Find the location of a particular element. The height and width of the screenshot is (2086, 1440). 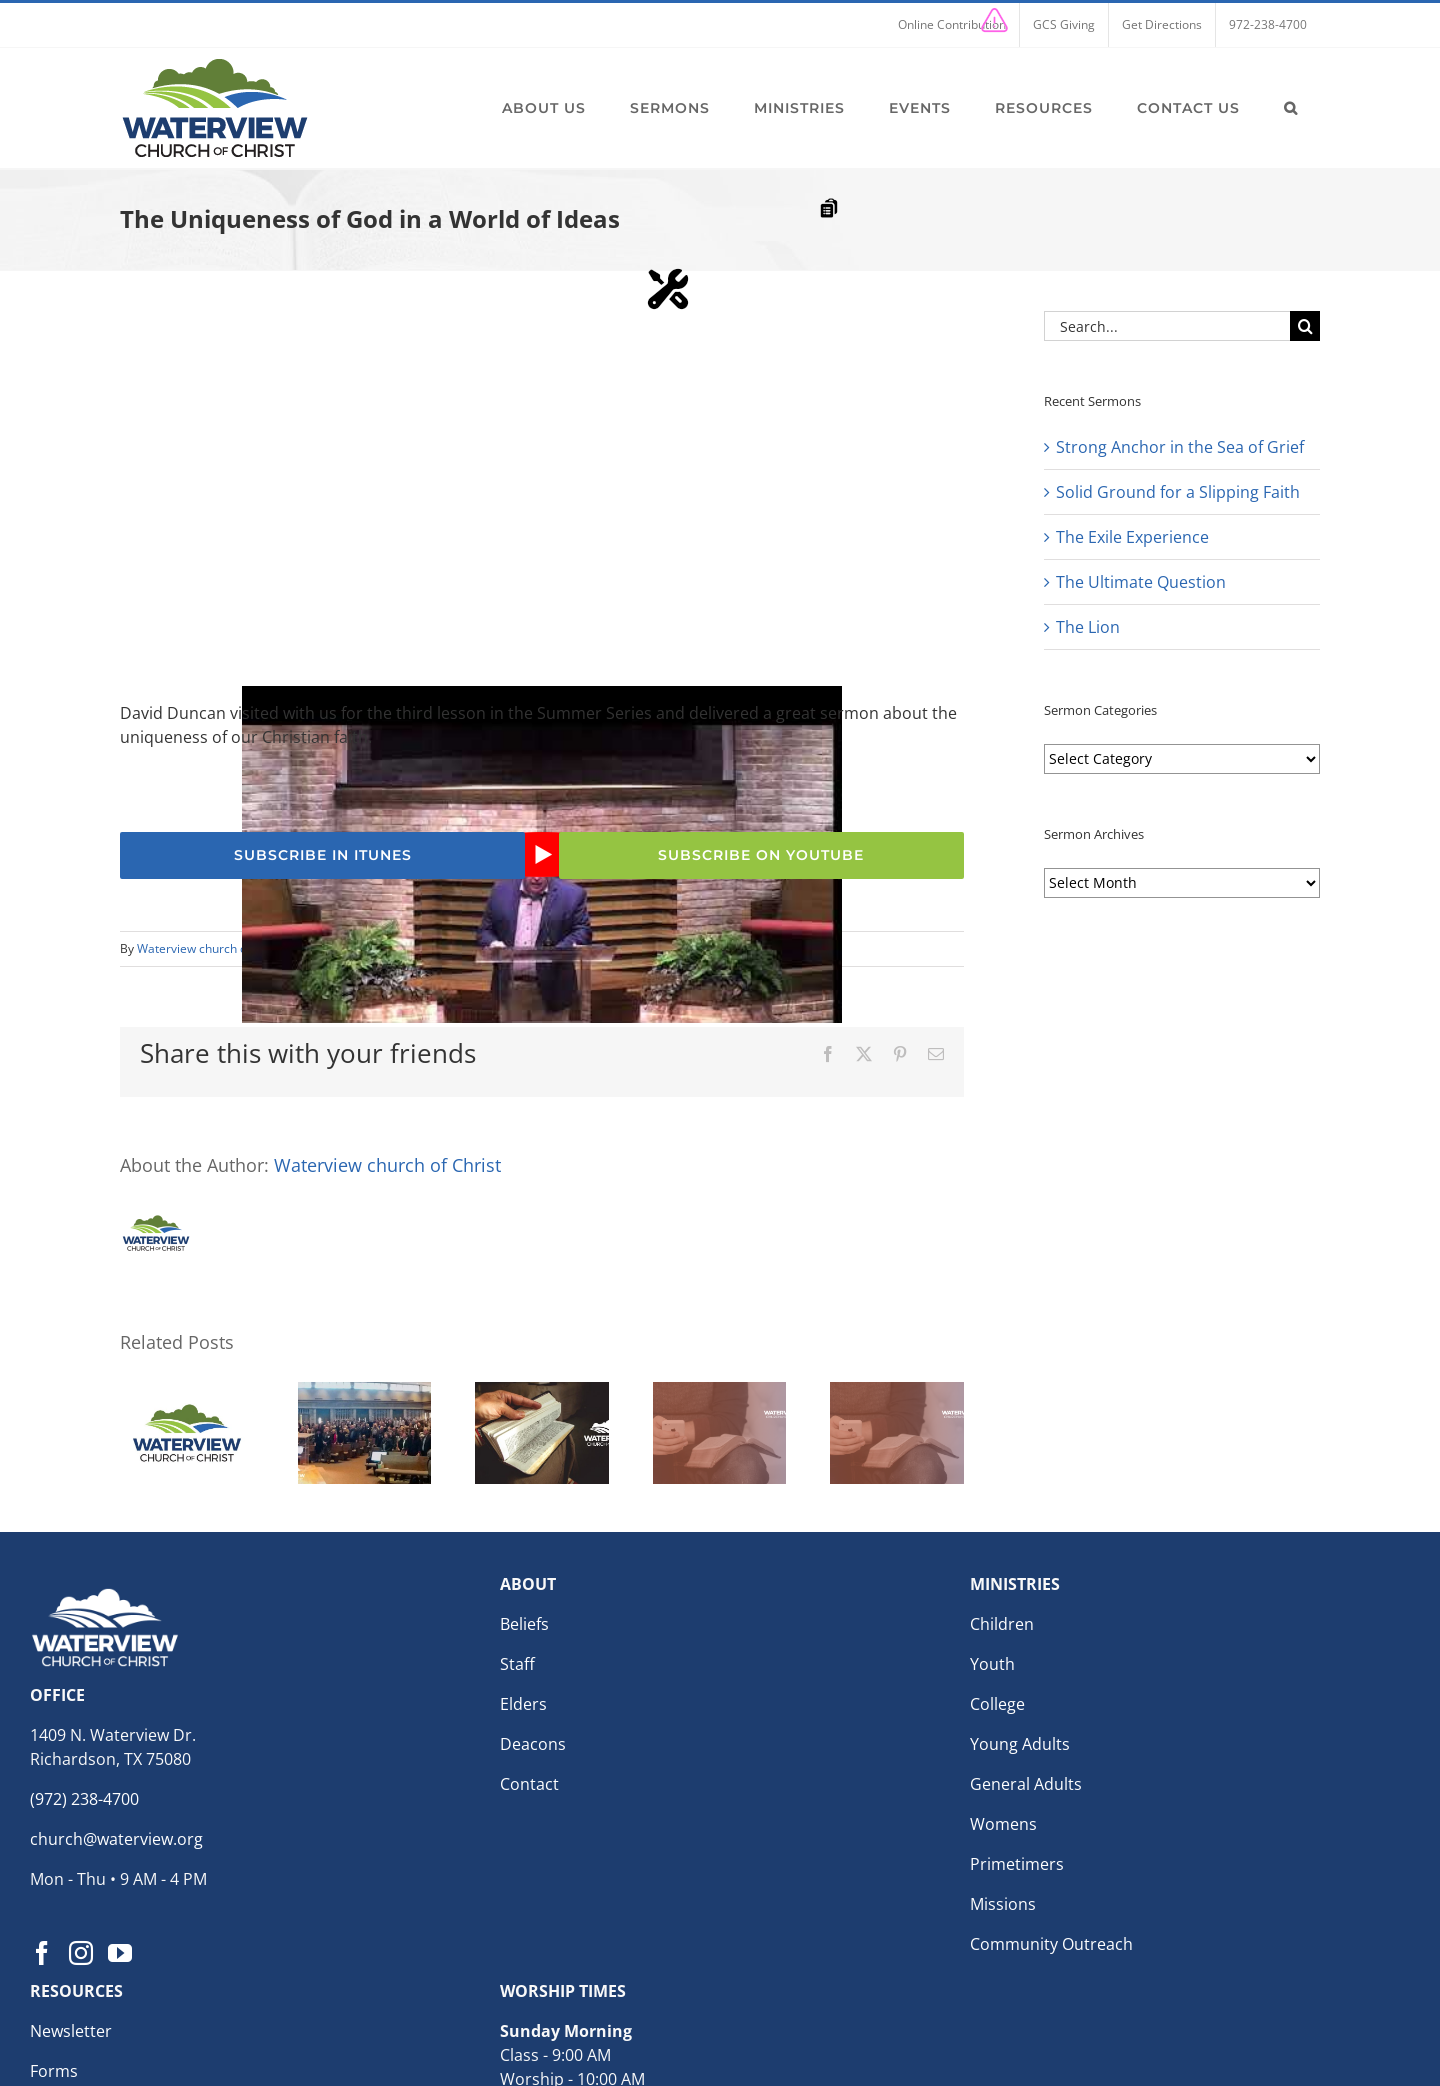

access settings or configuration options is located at coordinates (668, 289).